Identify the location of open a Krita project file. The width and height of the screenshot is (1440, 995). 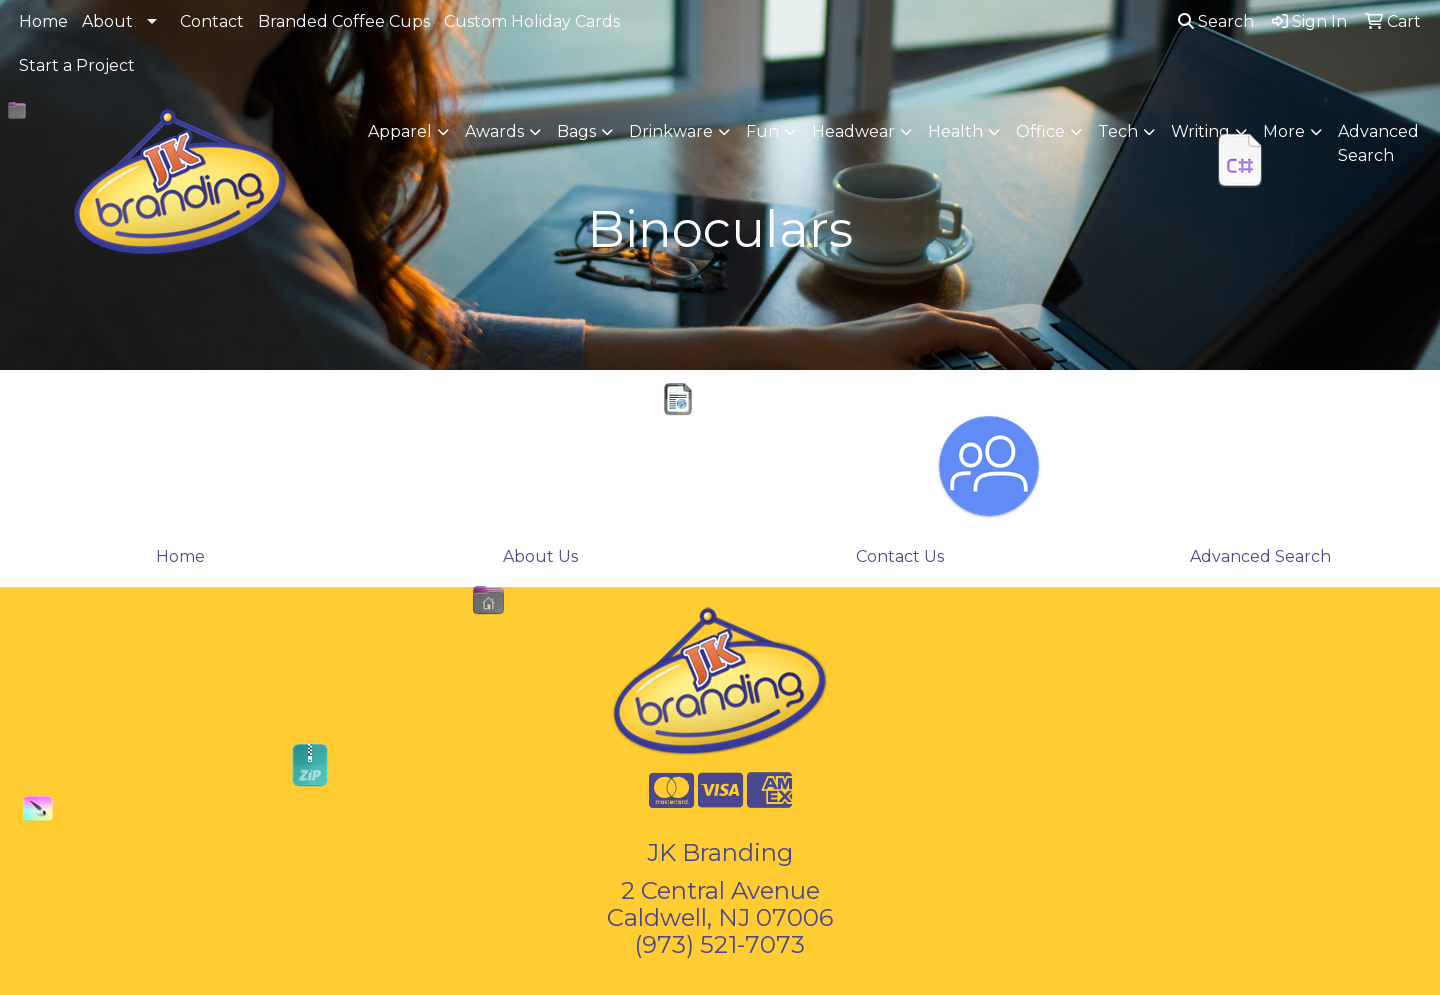
(38, 808).